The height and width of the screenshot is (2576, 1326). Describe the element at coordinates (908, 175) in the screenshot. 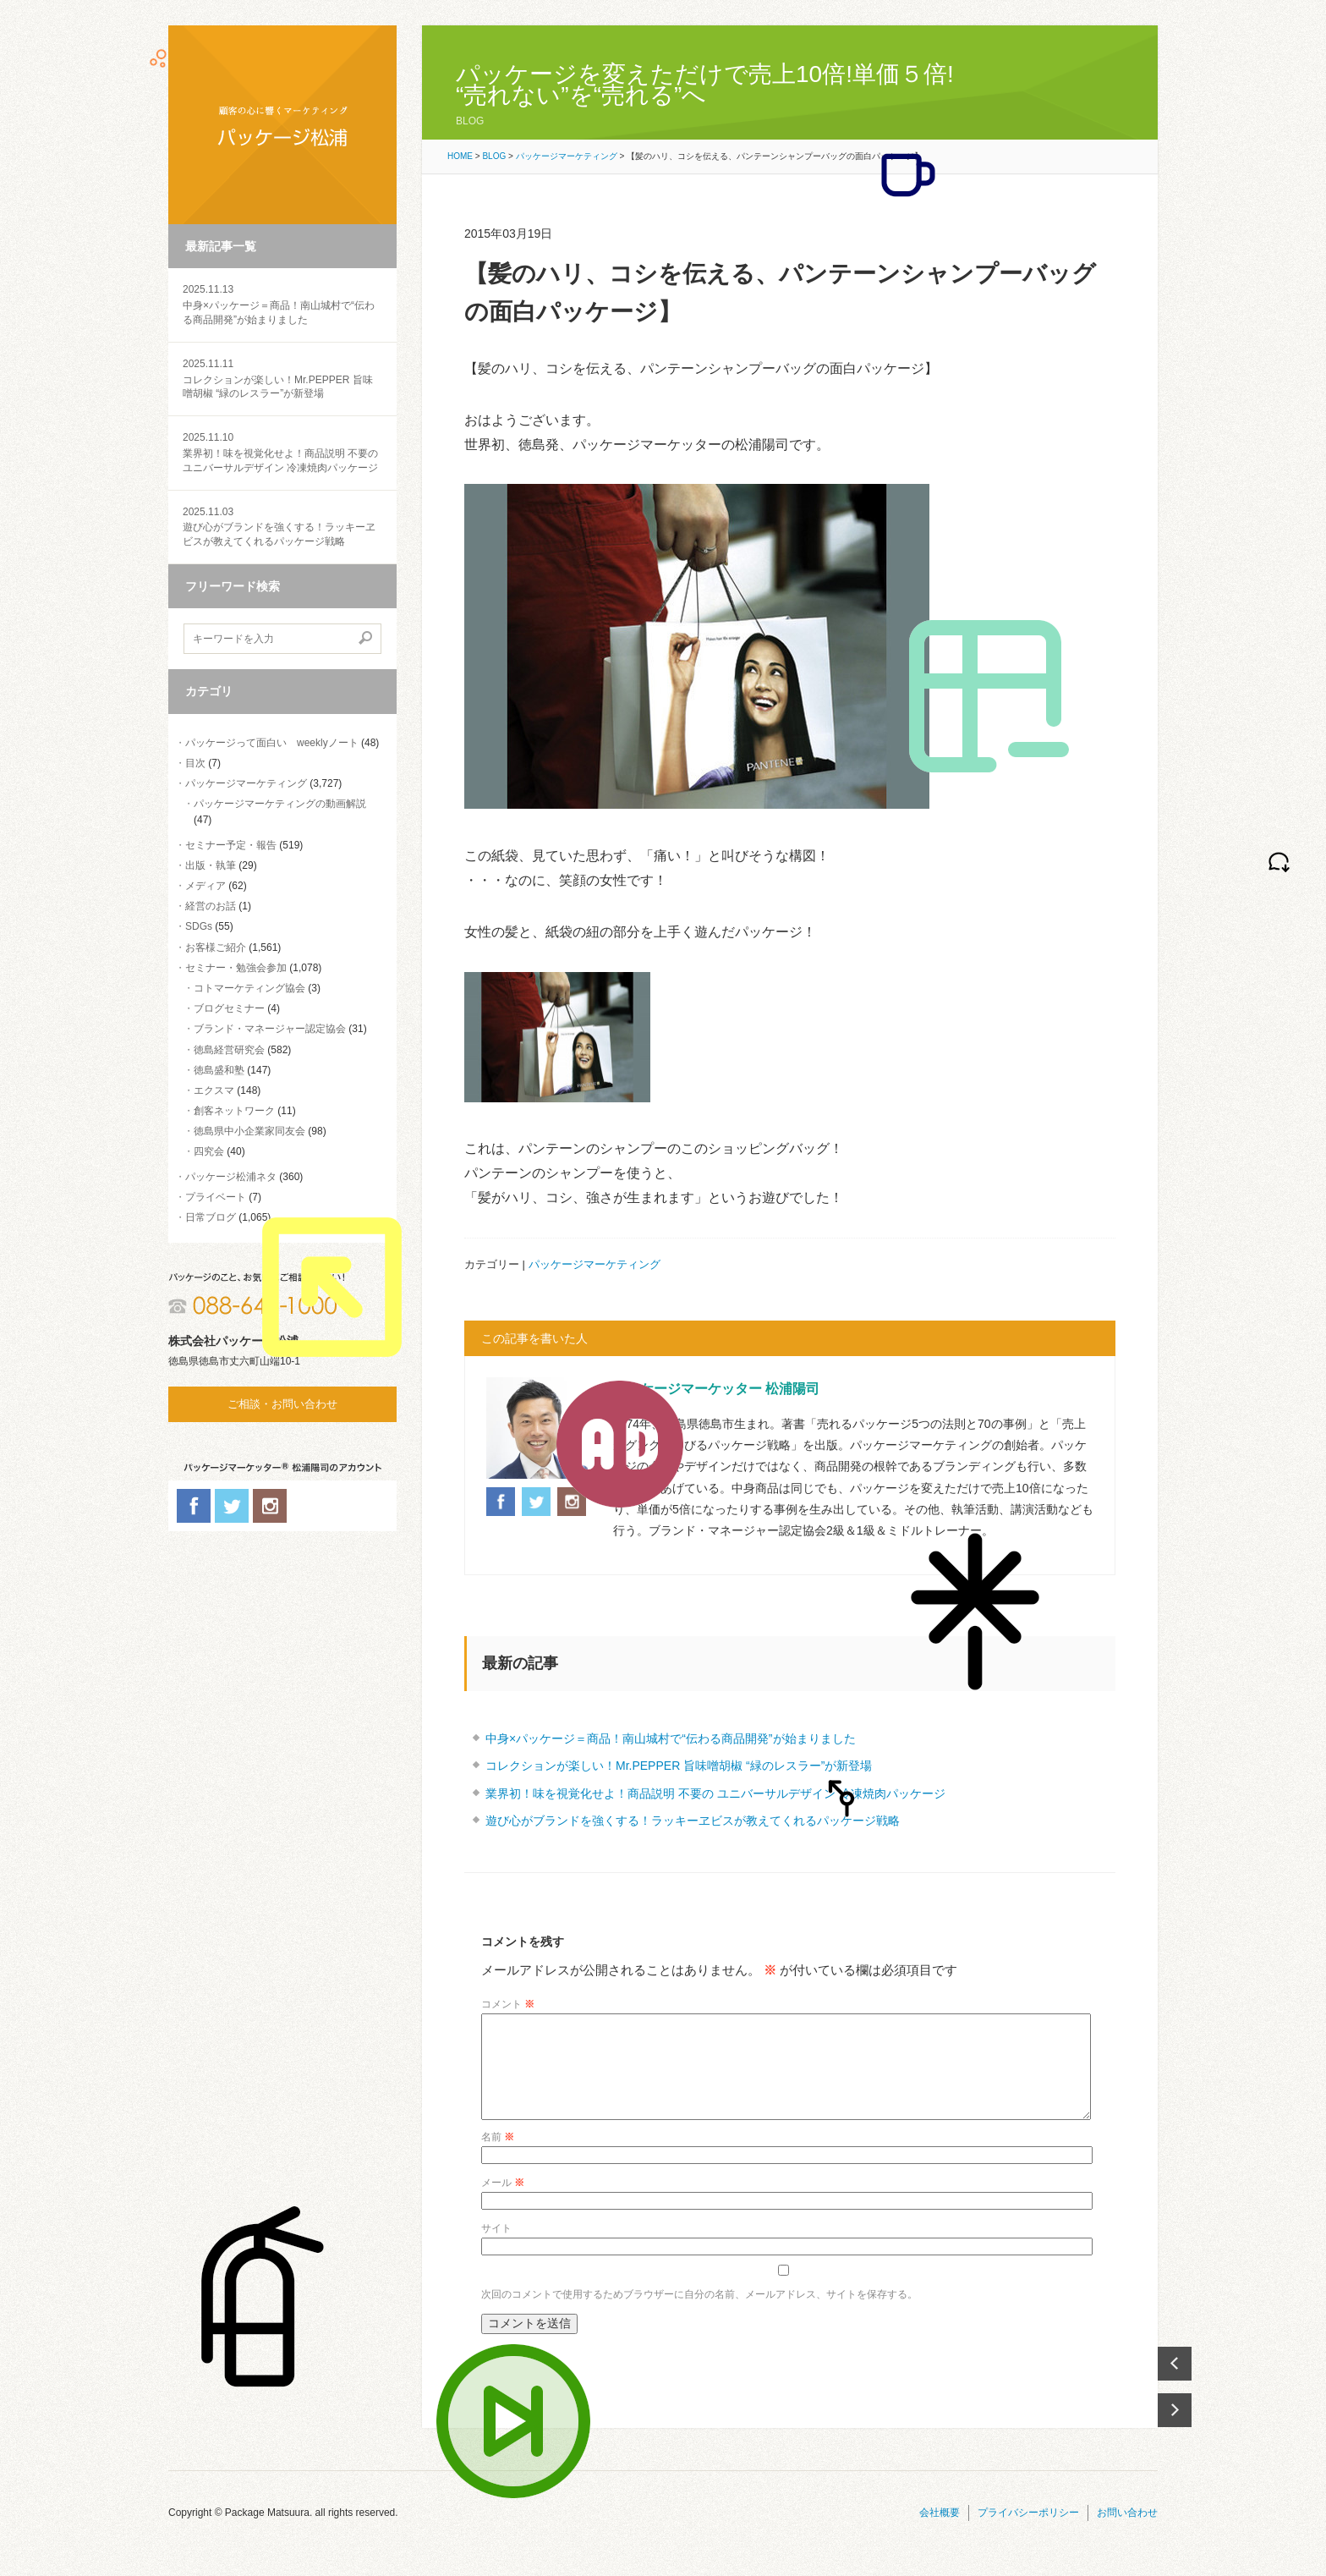

I see `access coffee break or pause timer` at that location.